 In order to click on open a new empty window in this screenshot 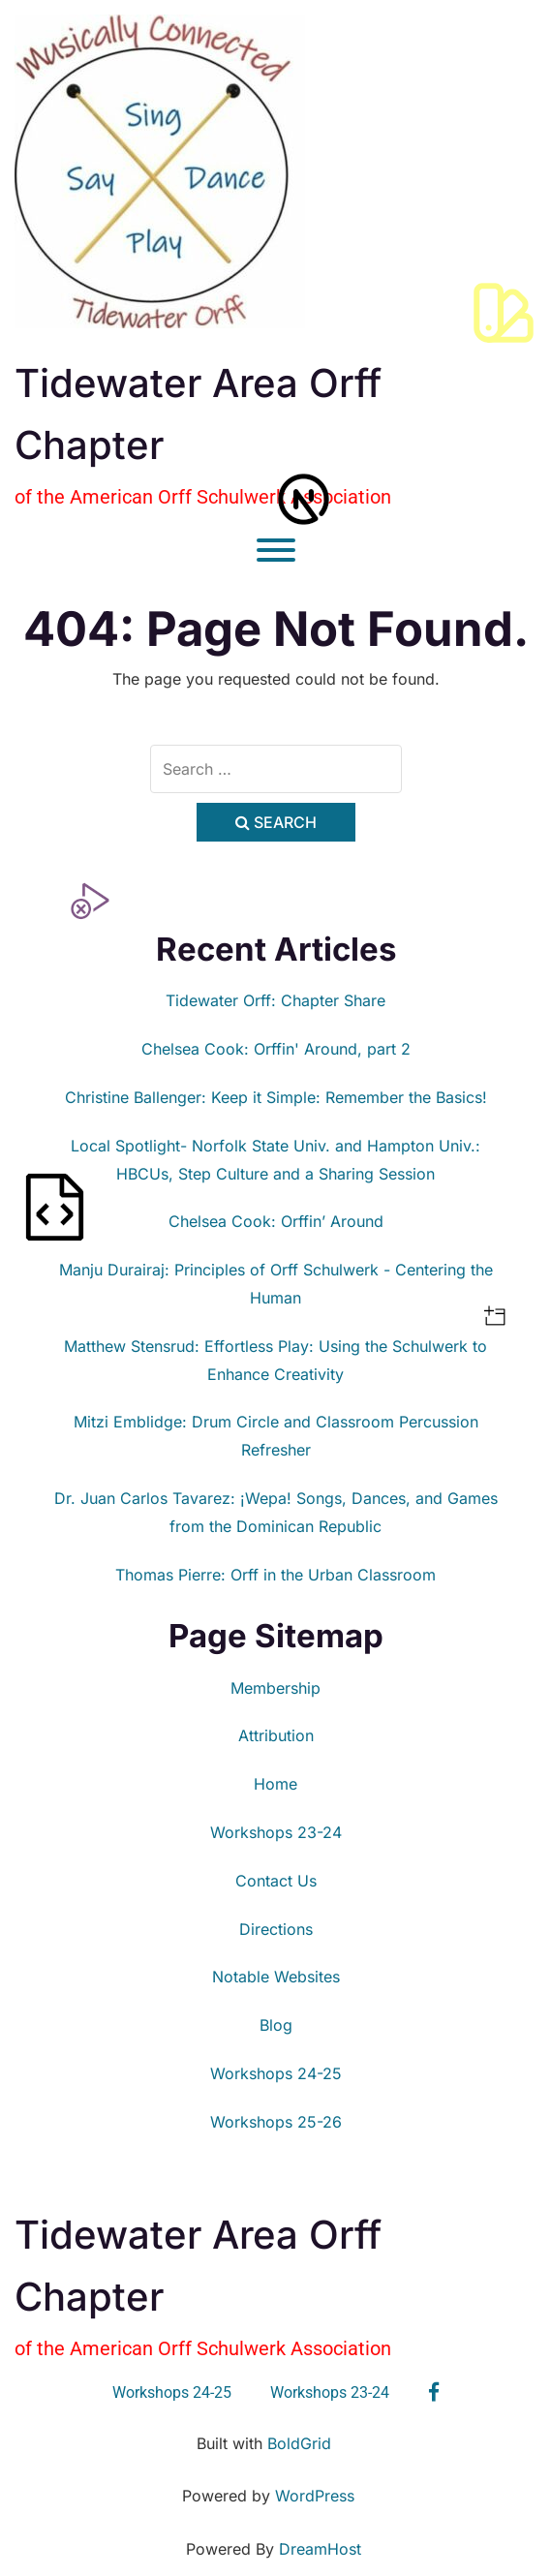, I will do `click(495, 1315)`.